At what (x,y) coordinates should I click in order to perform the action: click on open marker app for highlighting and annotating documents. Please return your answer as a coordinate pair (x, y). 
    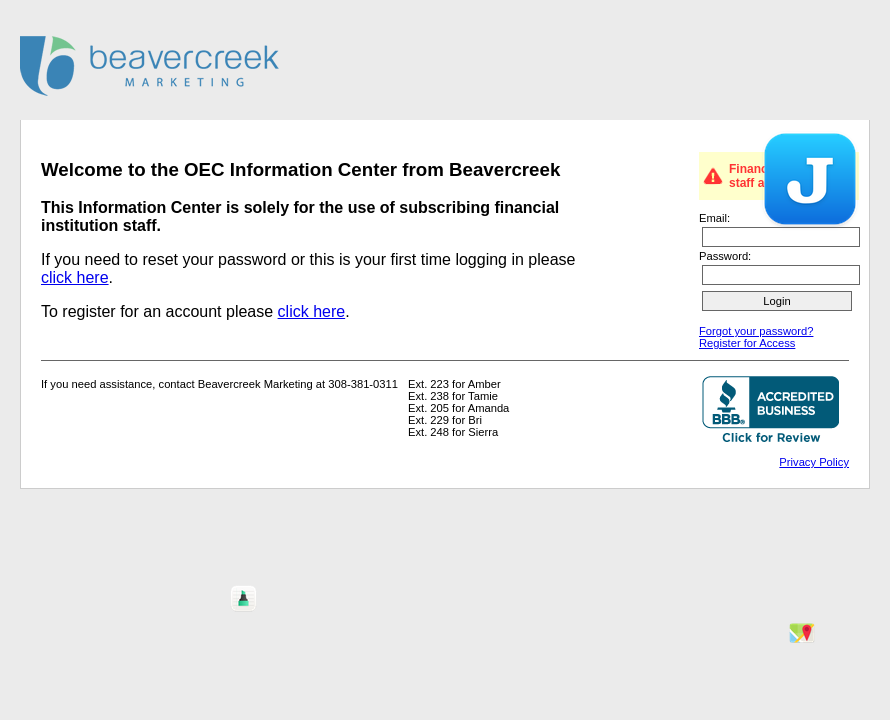
    Looking at the image, I should click on (243, 598).